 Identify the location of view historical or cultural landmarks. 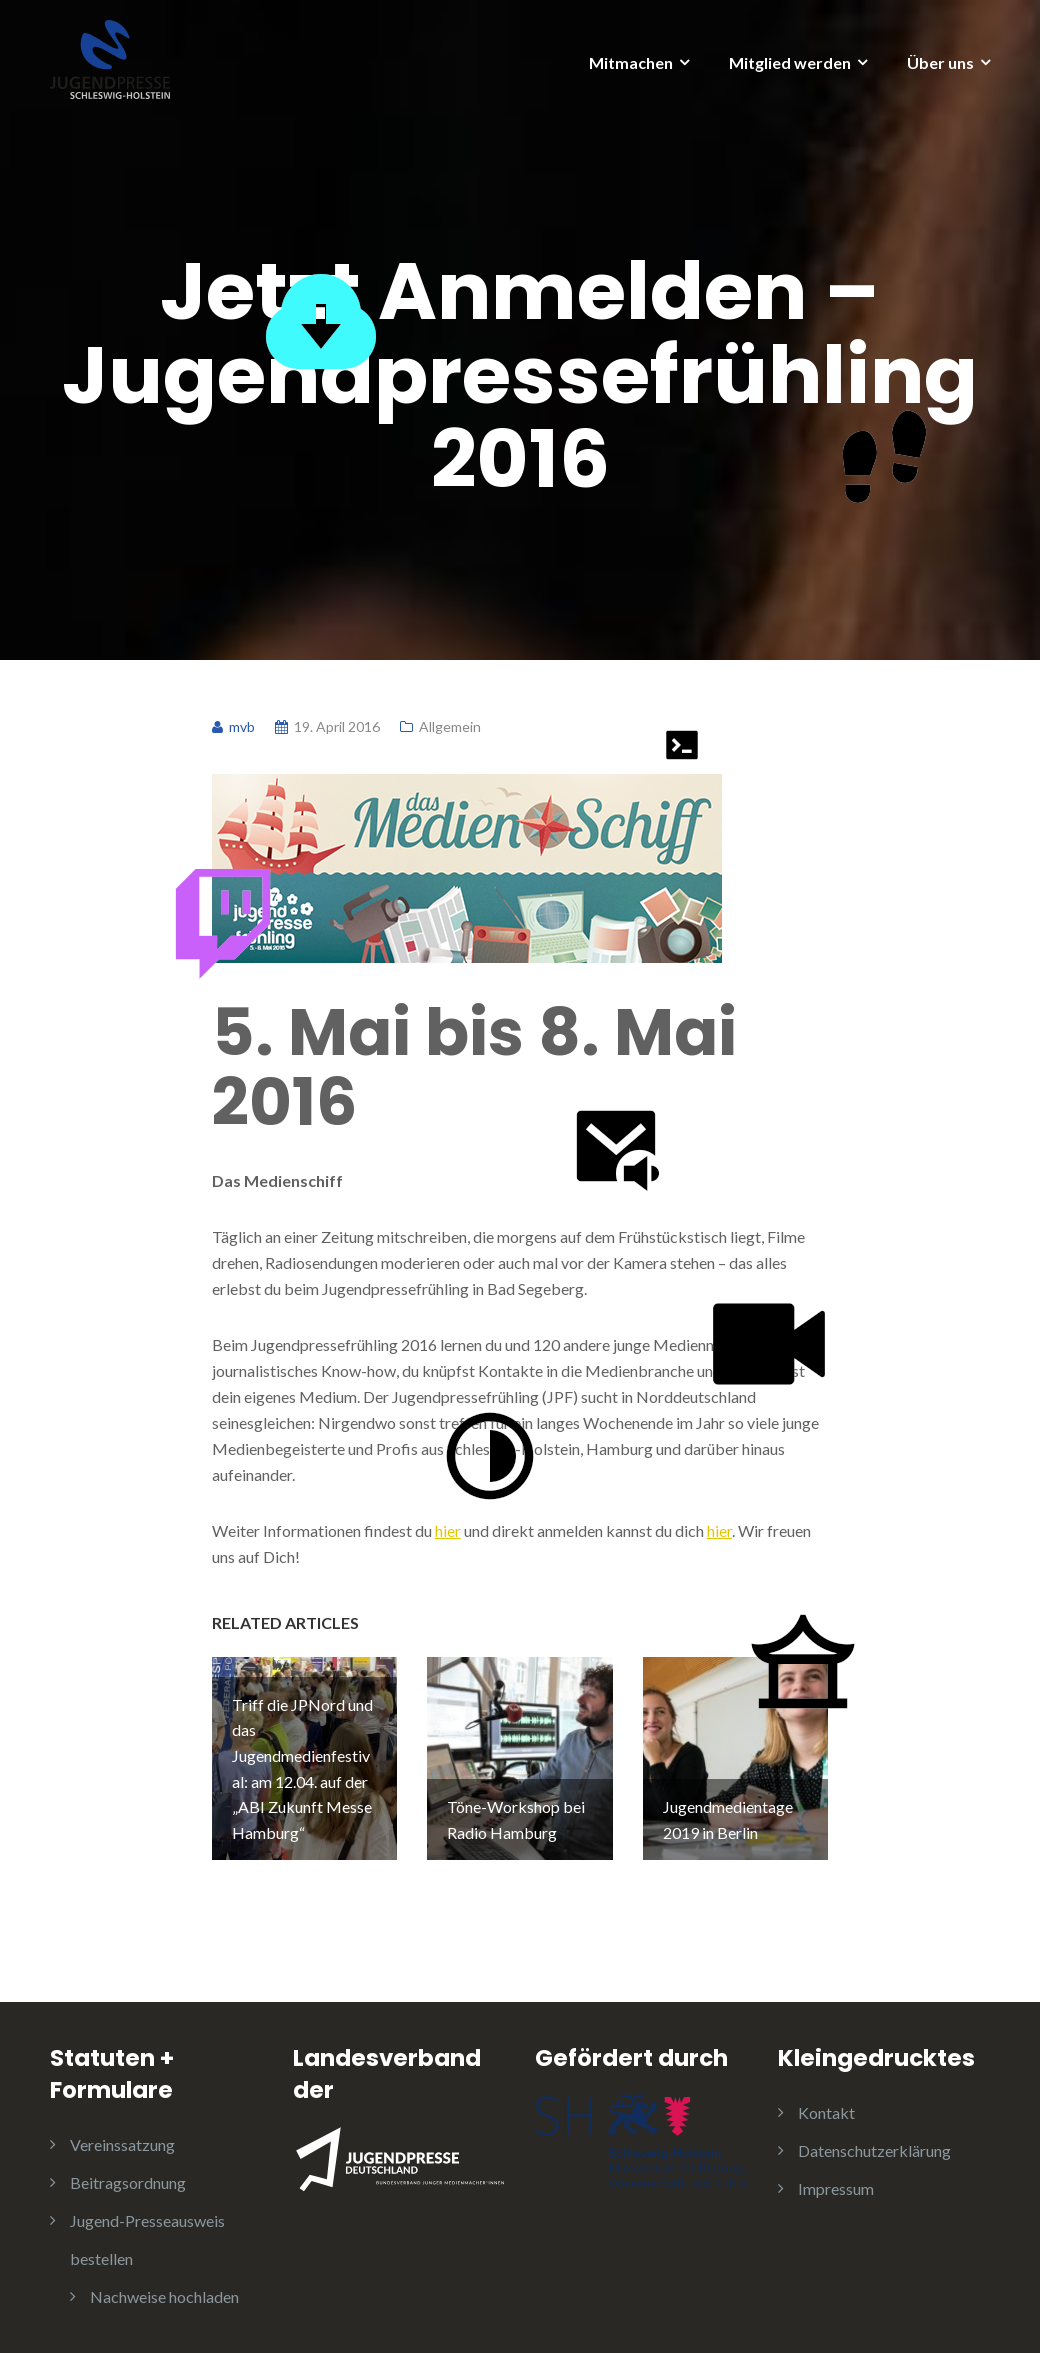
(803, 1664).